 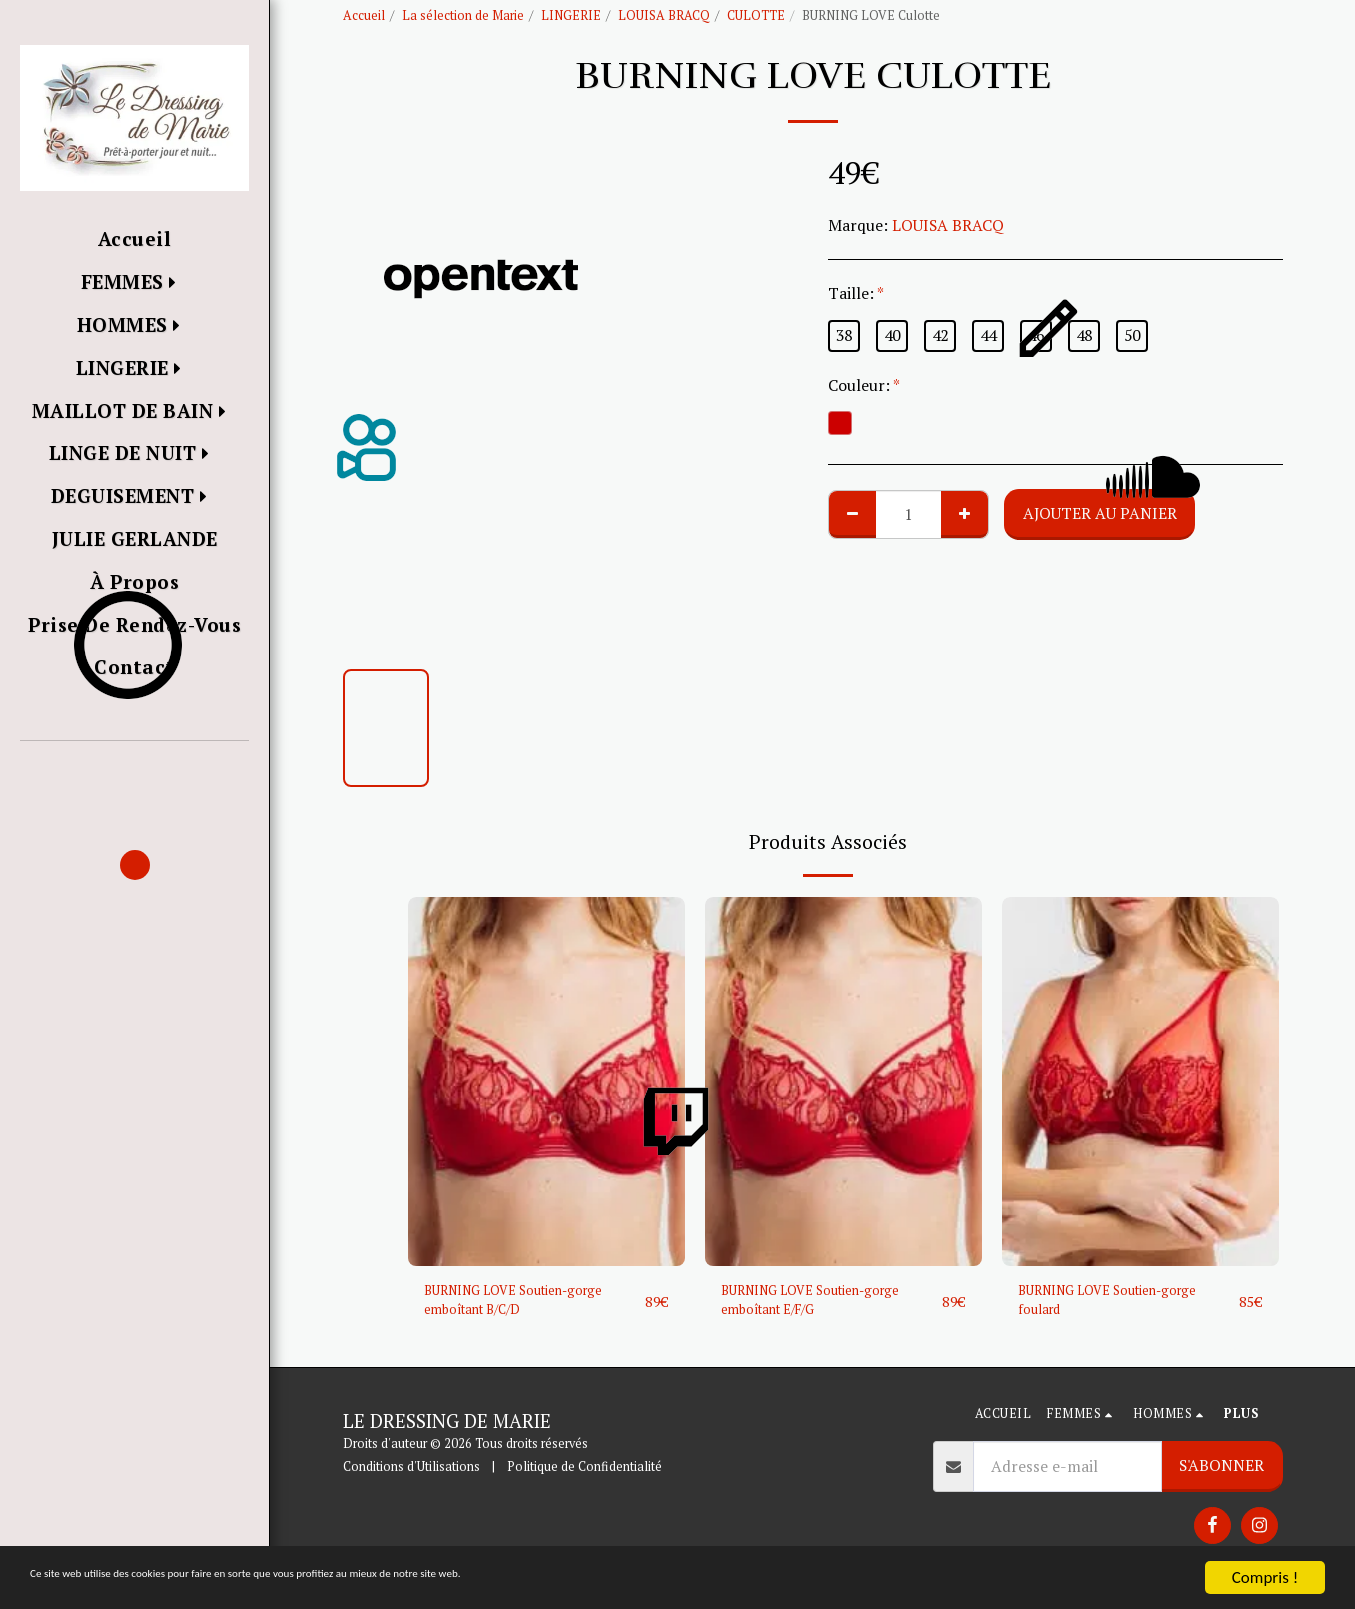 I want to click on open the Kuaishou app, so click(x=366, y=447).